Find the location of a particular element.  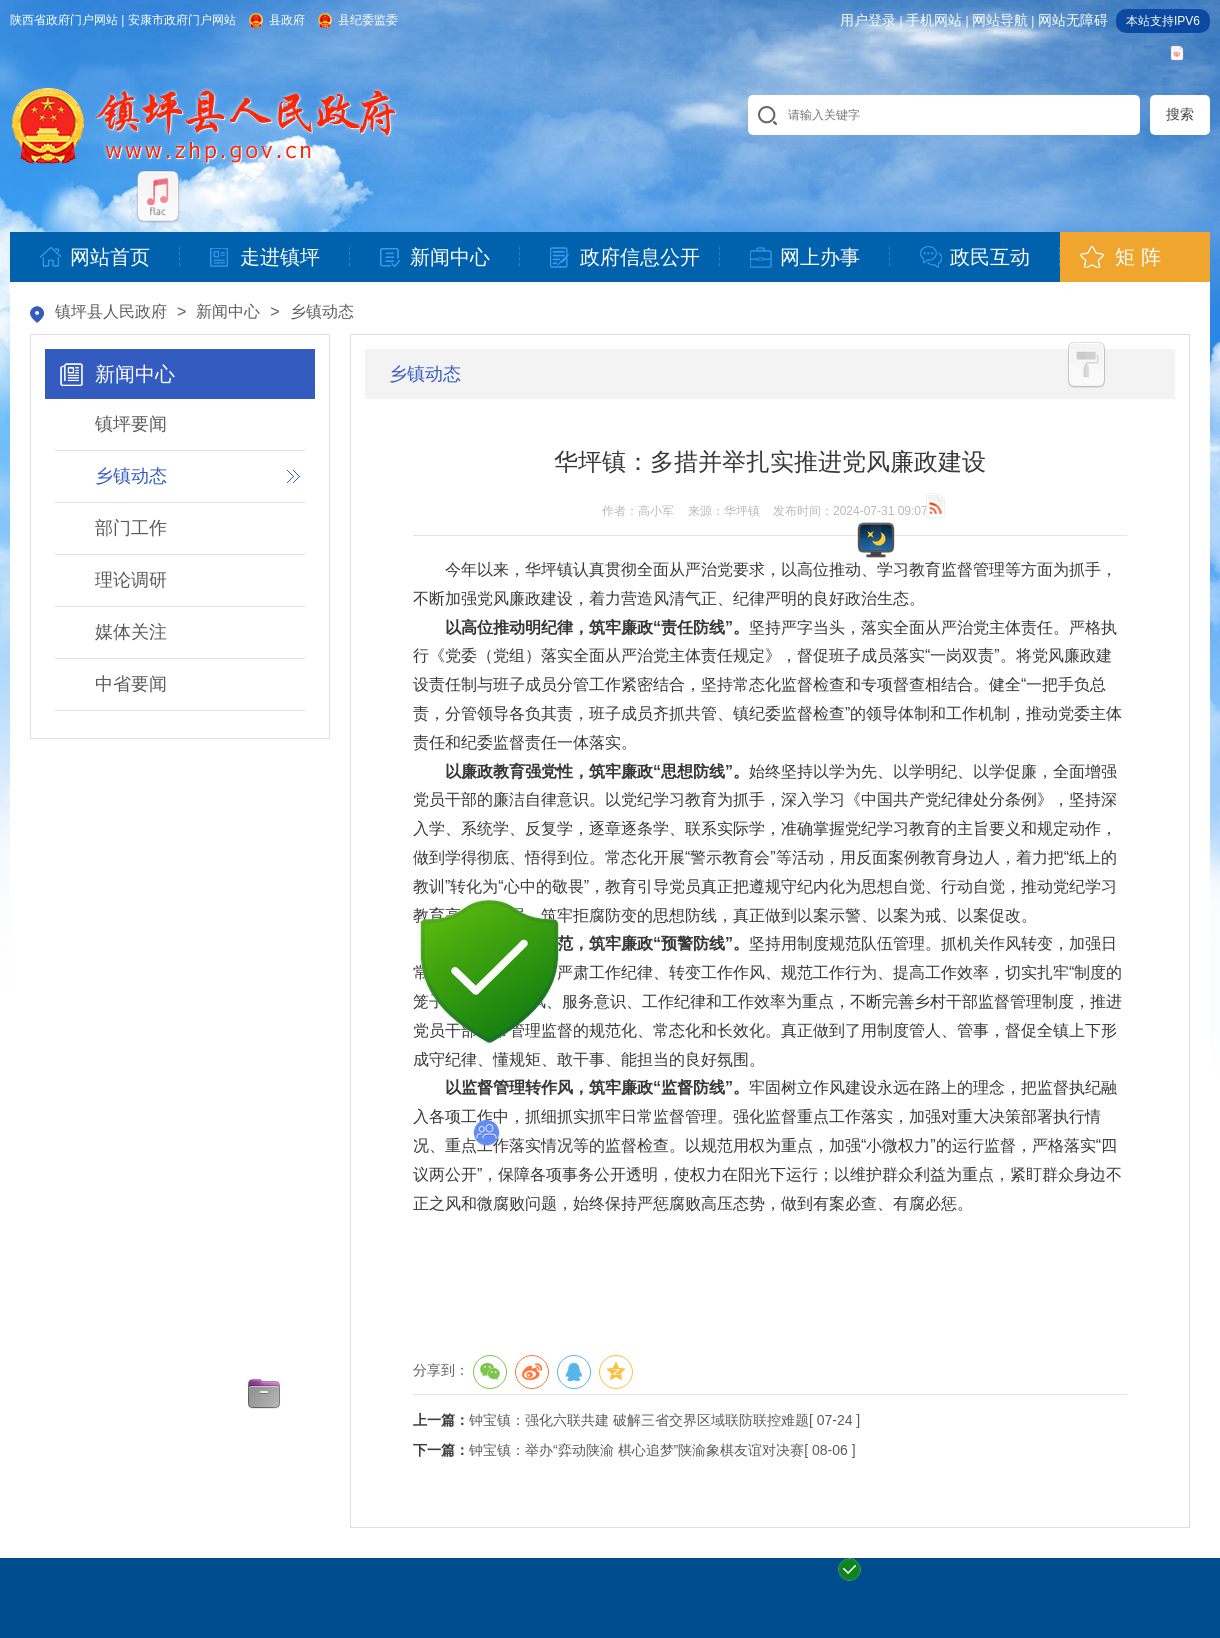

indicates file has been successfully synced is located at coordinates (849, 1569).